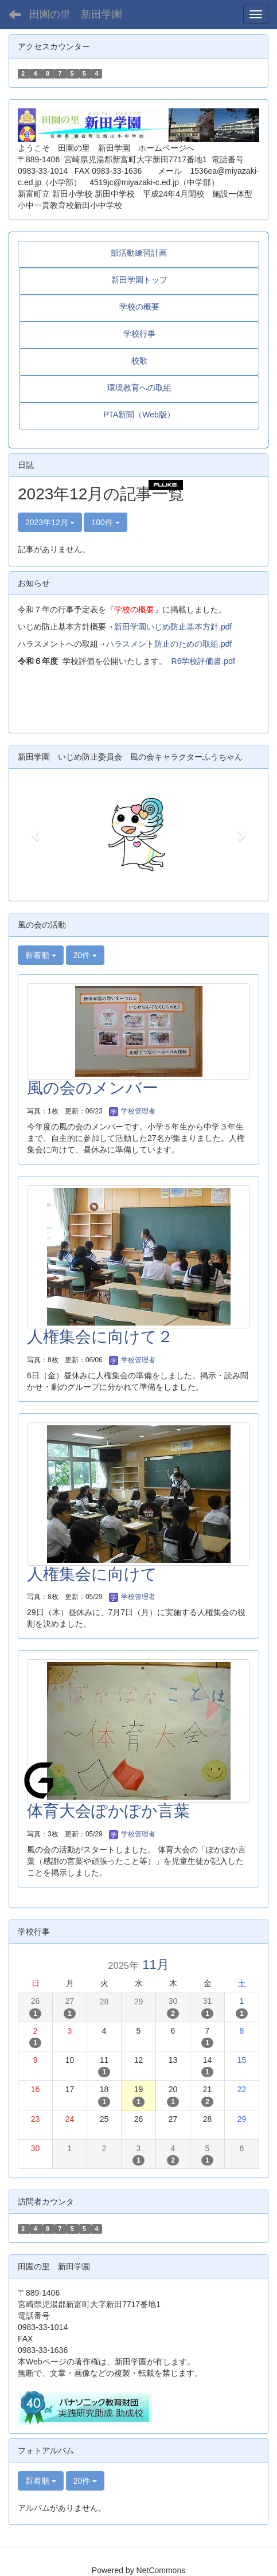 The width and height of the screenshot is (277, 2576). Describe the element at coordinates (38, 1780) in the screenshot. I see `visit the Great Learning website or platform` at that location.